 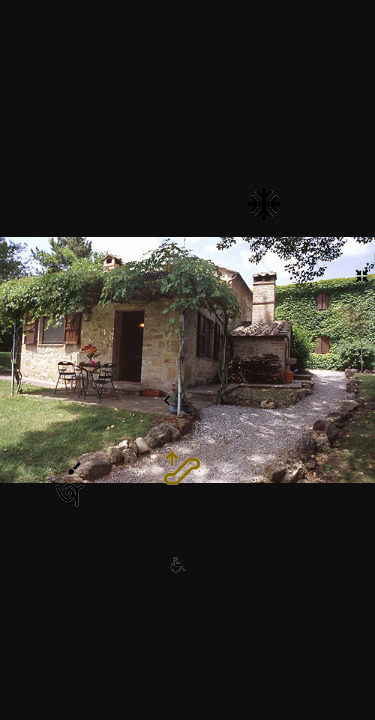 I want to click on switch to bangla language input, so click(x=70, y=495).